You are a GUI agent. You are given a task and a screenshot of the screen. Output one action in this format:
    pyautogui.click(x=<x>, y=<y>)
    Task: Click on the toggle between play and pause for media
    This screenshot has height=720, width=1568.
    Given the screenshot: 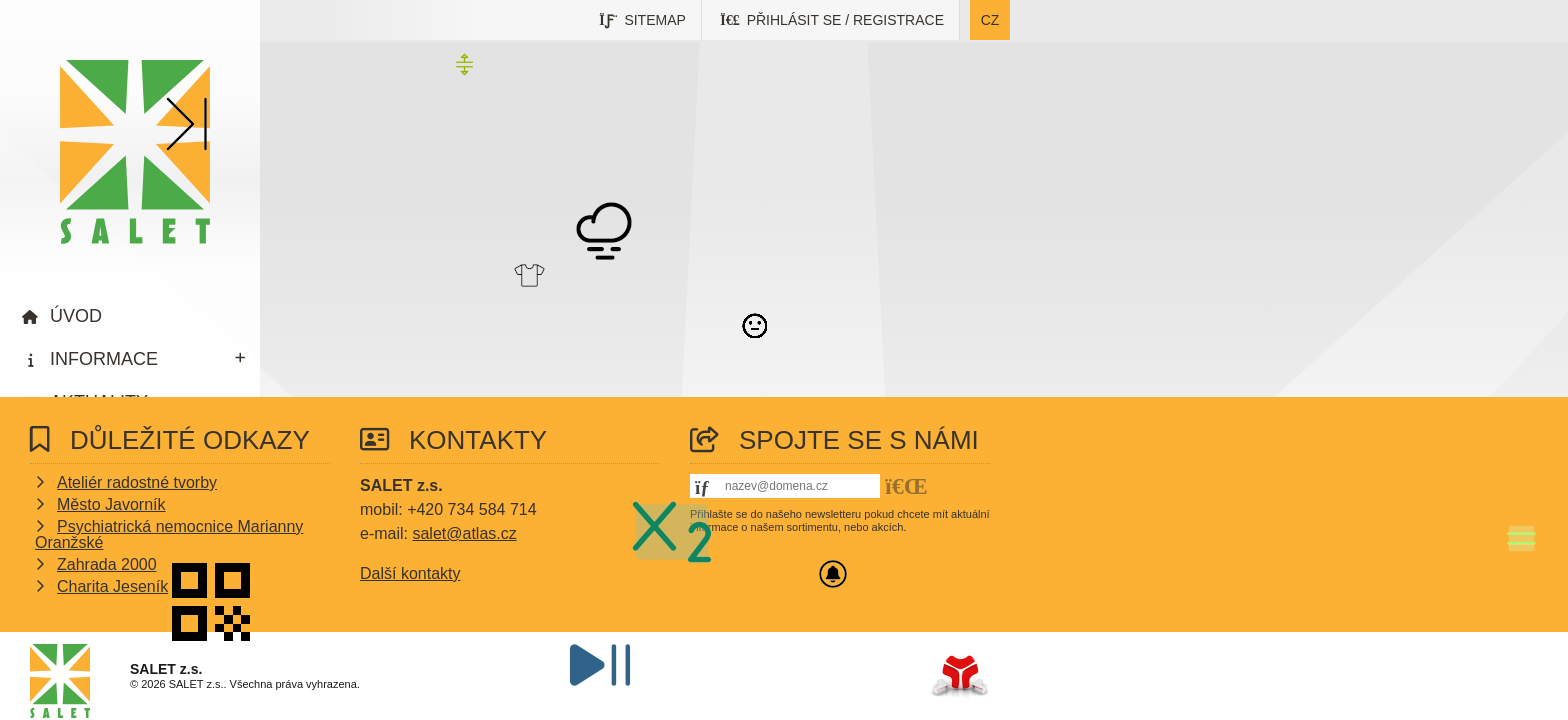 What is the action you would take?
    pyautogui.click(x=600, y=665)
    